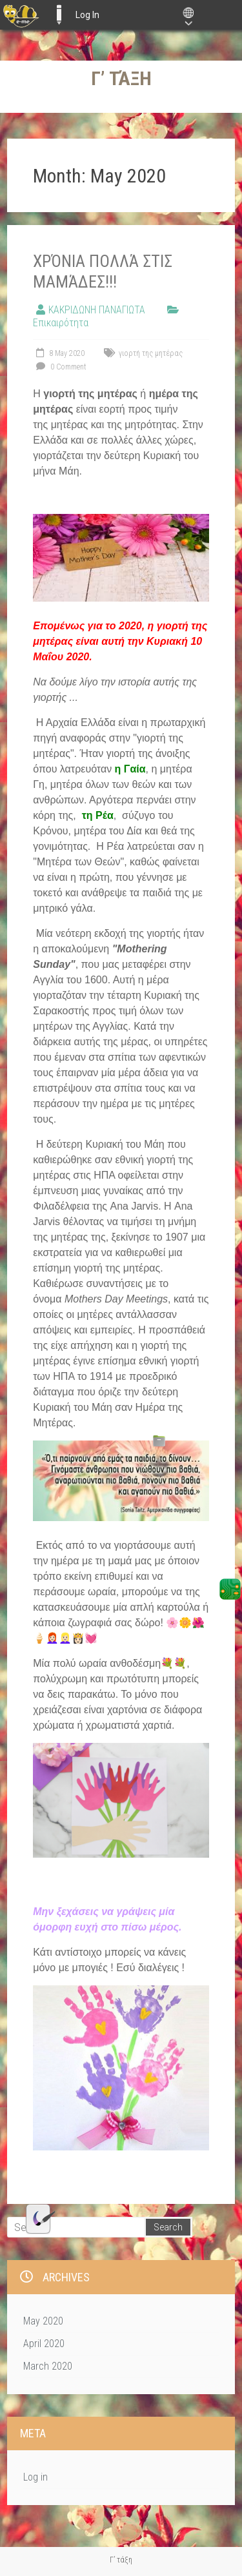 Image resolution: width=242 pixels, height=2576 pixels. What do you see at coordinates (40, 2219) in the screenshot?
I see `create a new application or software project` at bounding box center [40, 2219].